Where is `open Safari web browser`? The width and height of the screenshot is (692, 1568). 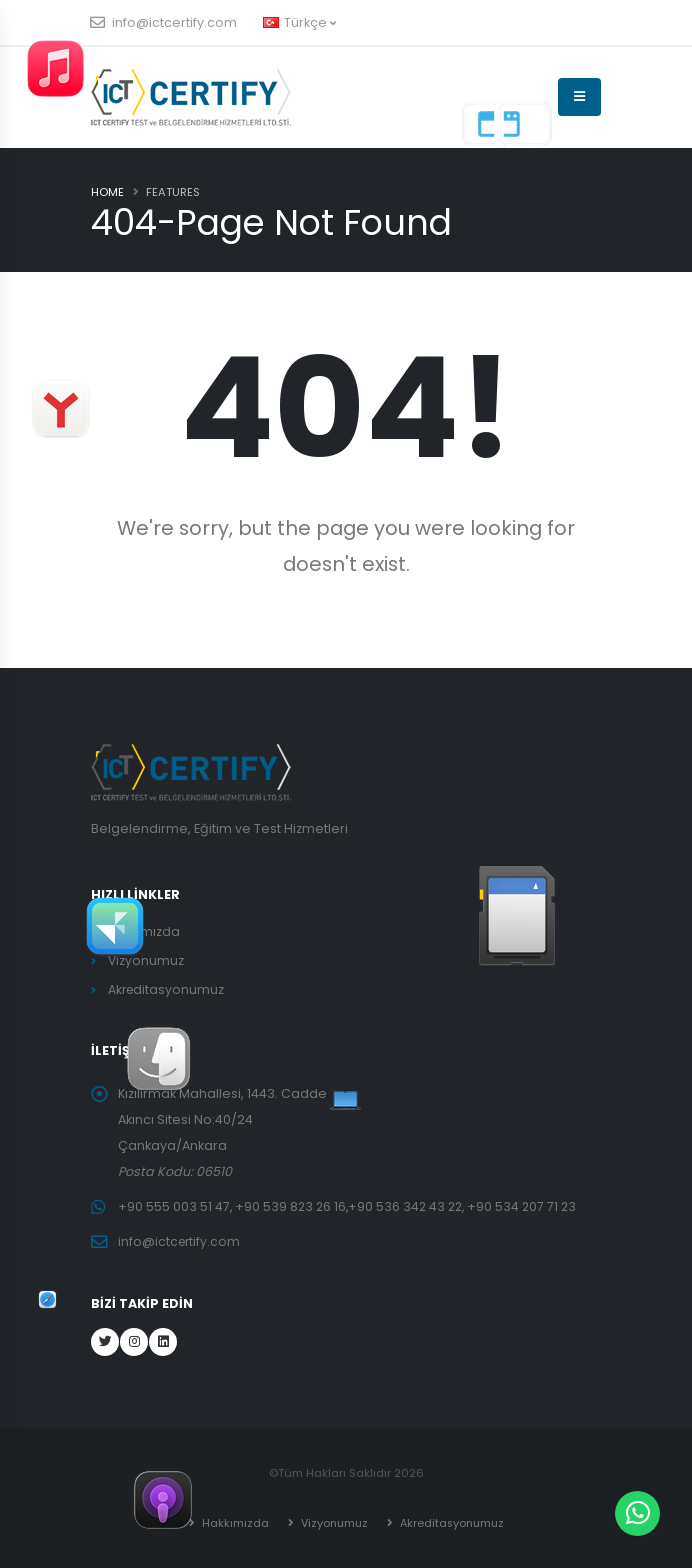
open Safari web browser is located at coordinates (47, 1299).